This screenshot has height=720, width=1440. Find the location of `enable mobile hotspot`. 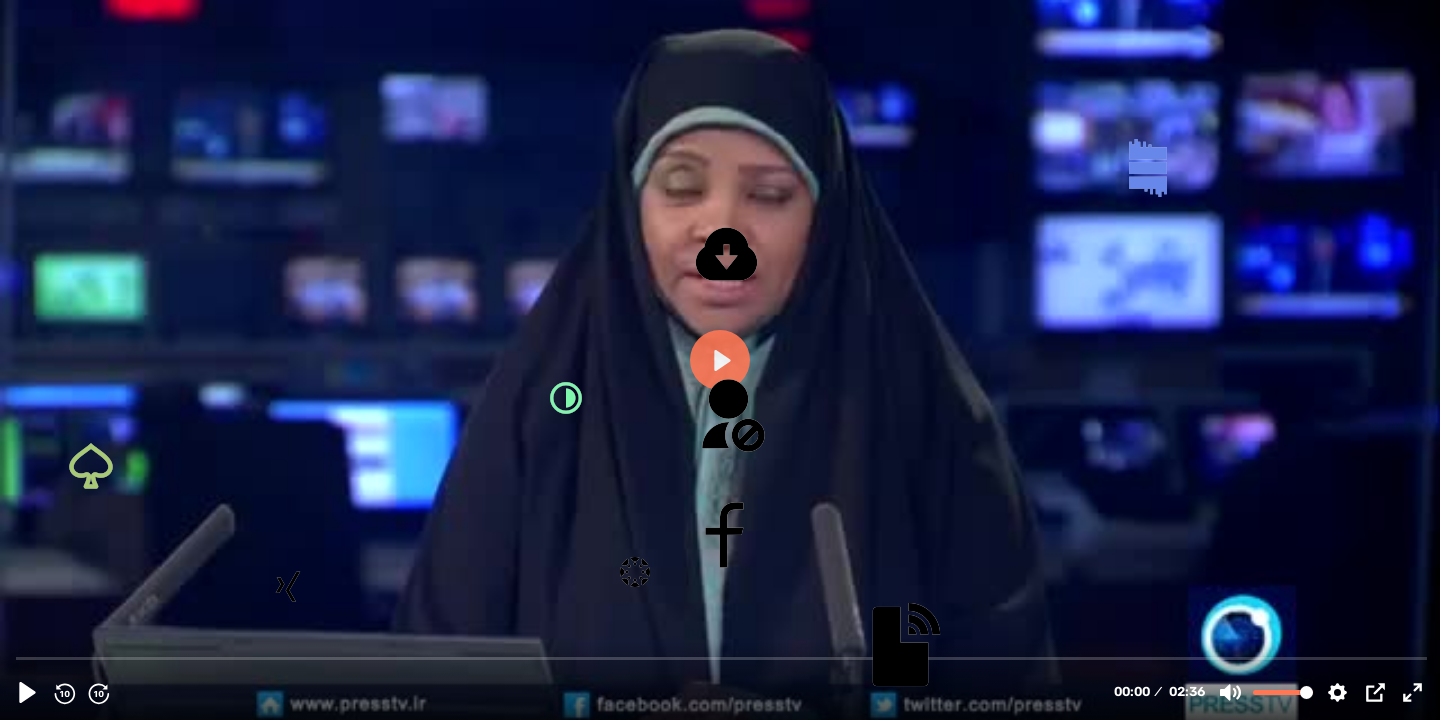

enable mobile hotspot is located at coordinates (904, 646).